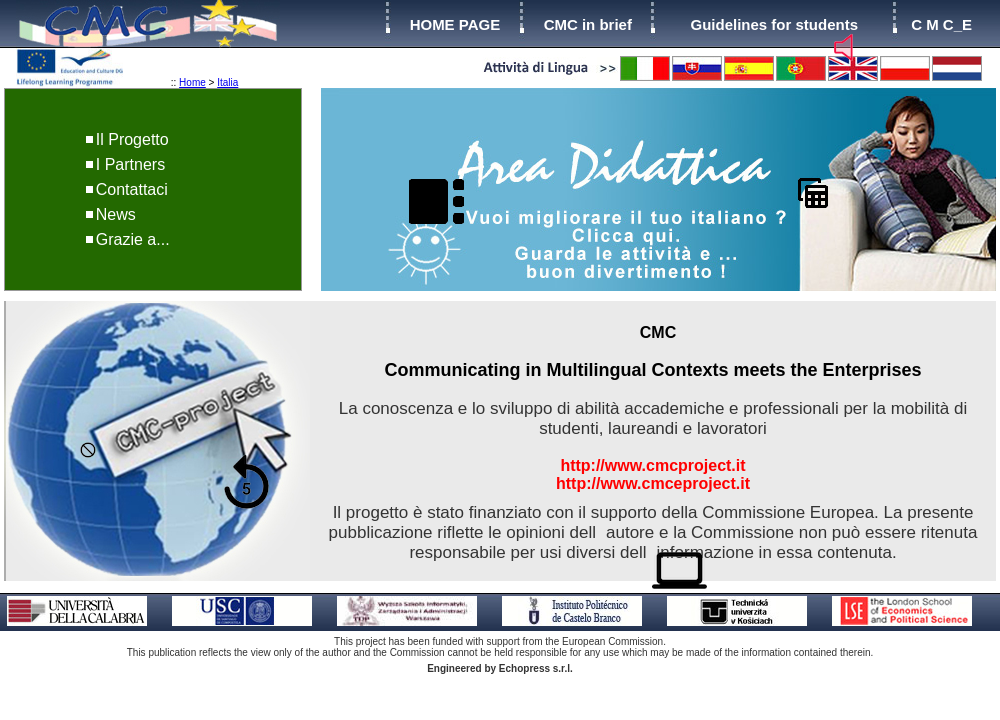  I want to click on toggle sidebar panel visibility, so click(436, 201).